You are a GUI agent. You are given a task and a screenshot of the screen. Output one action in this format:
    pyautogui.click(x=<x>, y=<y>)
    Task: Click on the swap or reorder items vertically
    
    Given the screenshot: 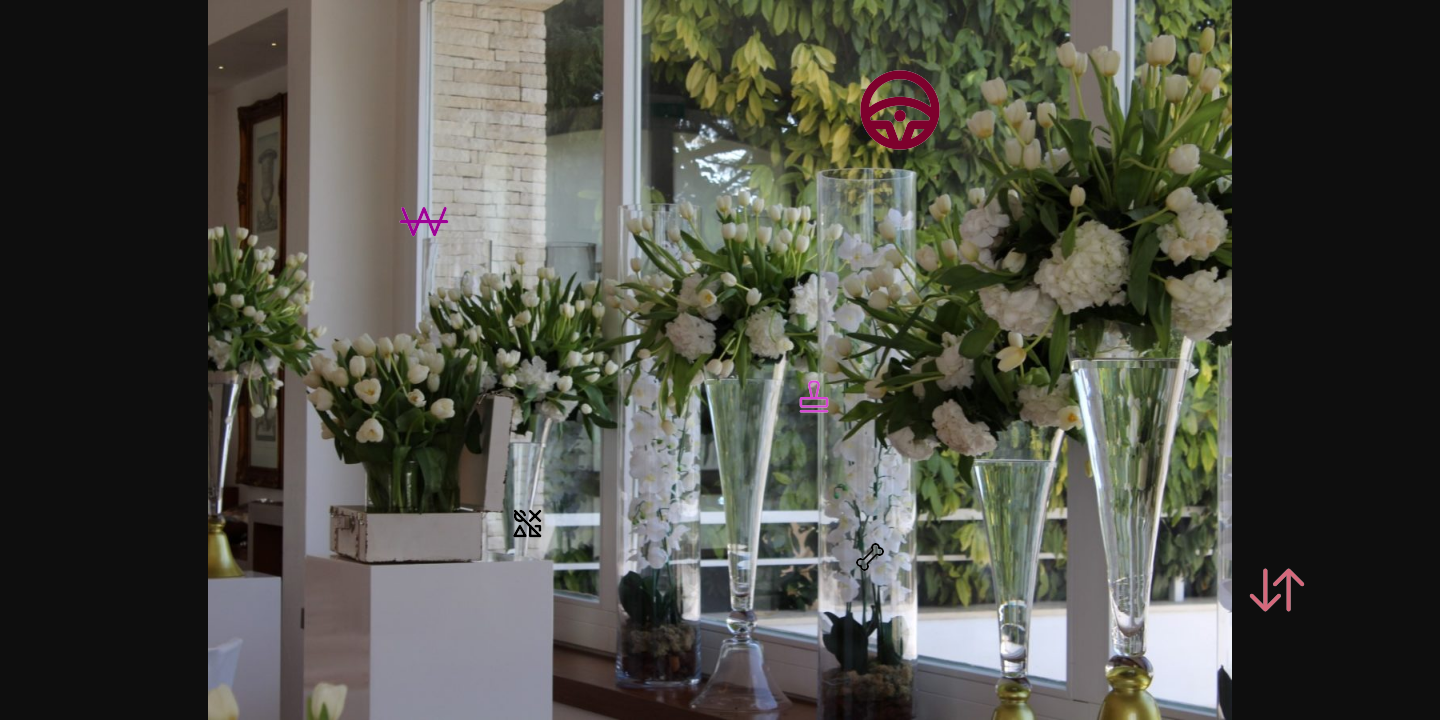 What is the action you would take?
    pyautogui.click(x=1277, y=590)
    